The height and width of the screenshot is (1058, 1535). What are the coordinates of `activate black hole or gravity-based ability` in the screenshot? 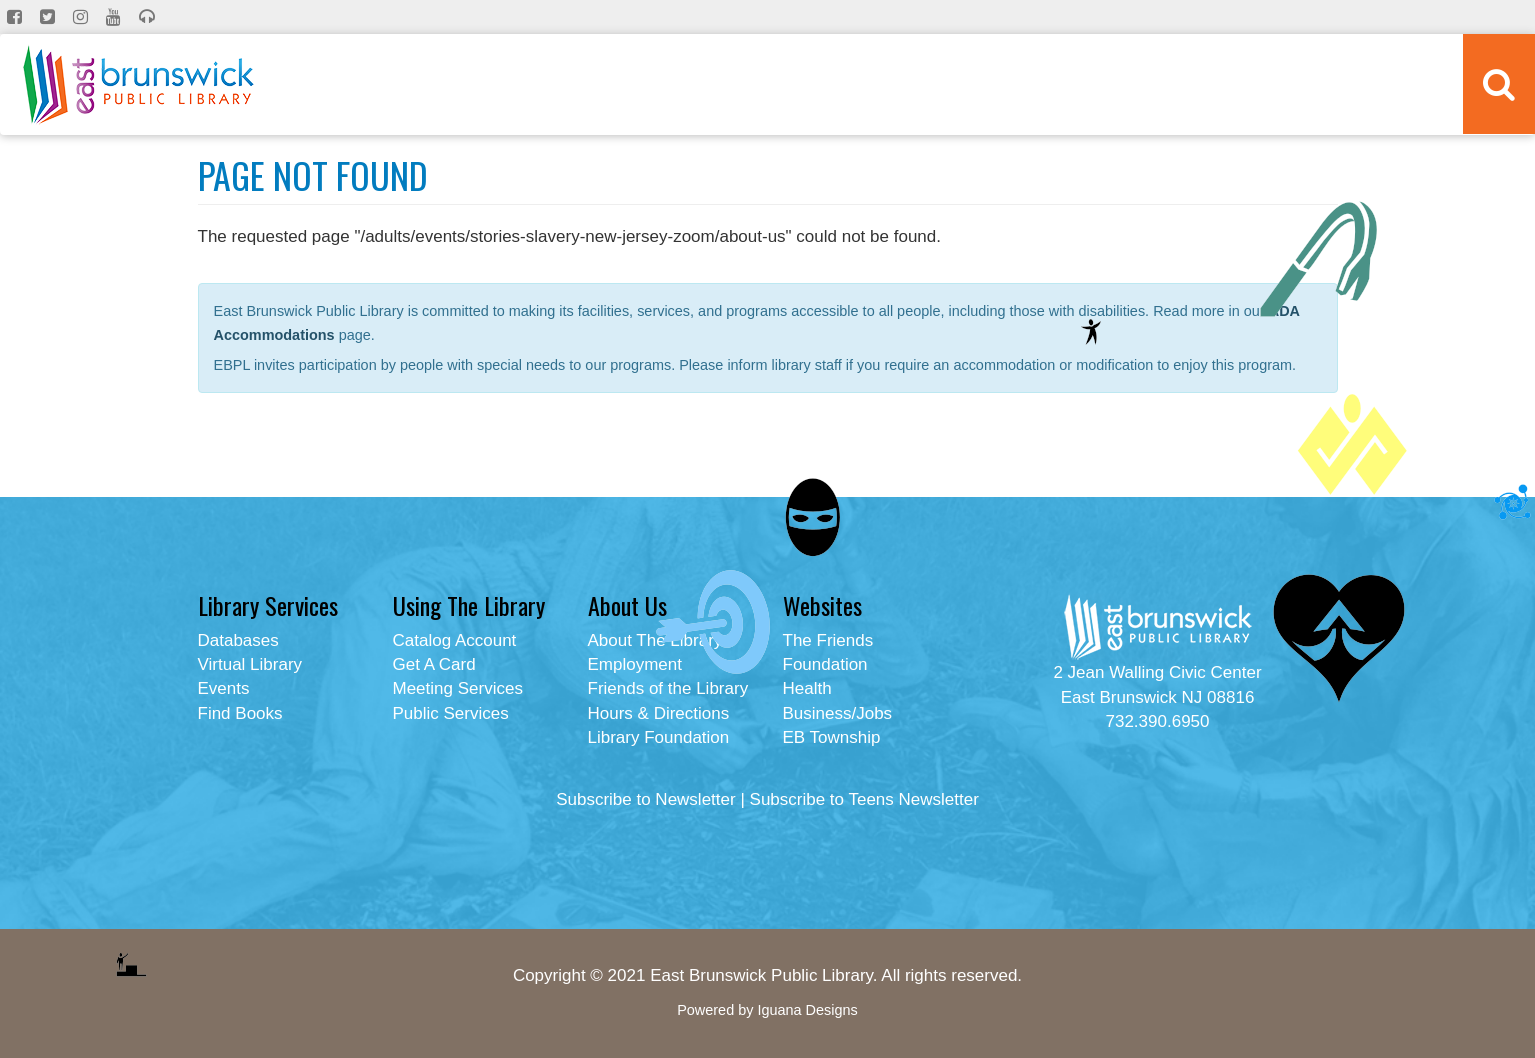 It's located at (1512, 502).